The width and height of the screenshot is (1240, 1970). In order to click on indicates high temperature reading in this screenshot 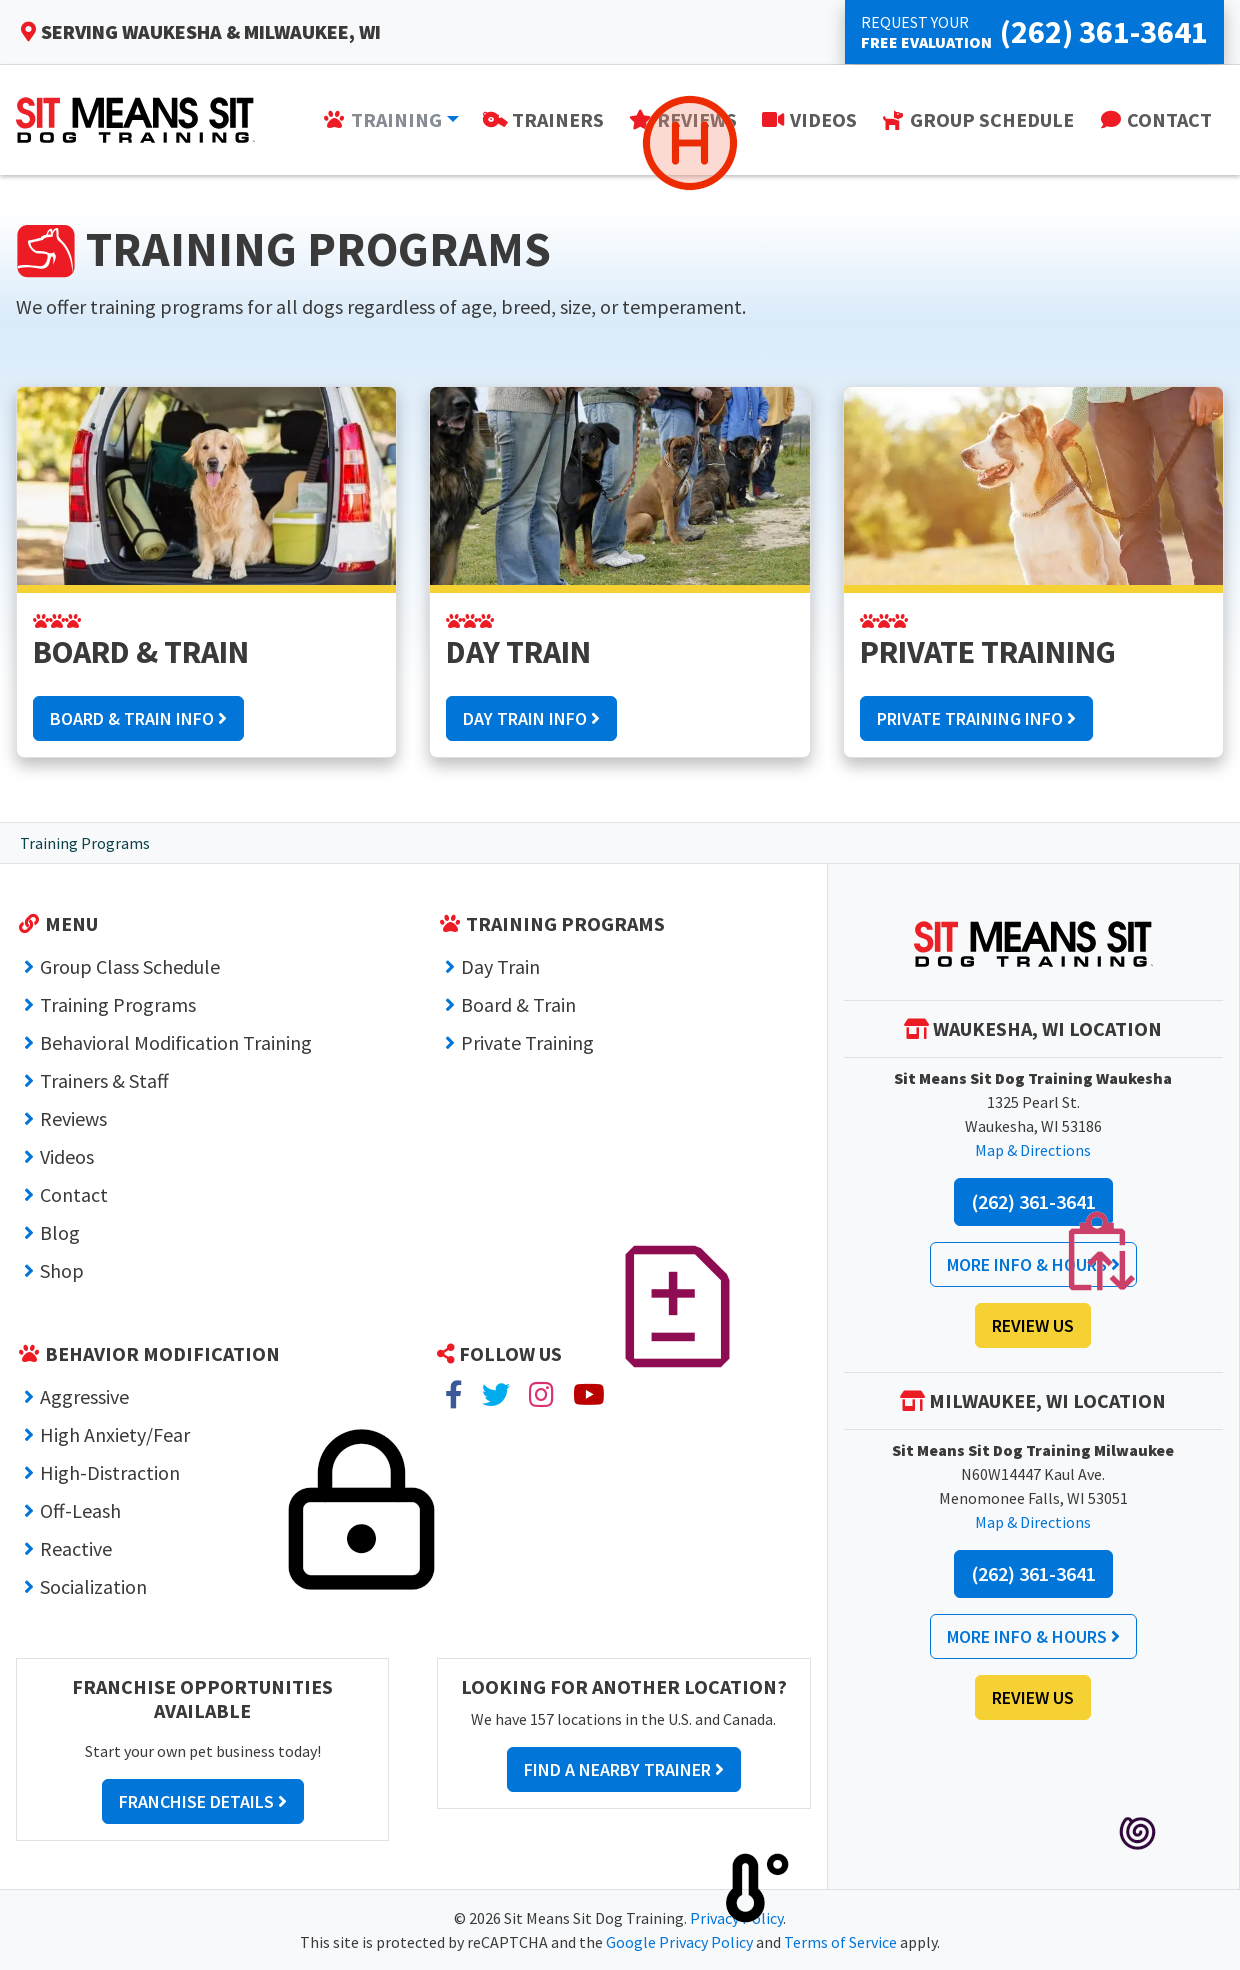, I will do `click(754, 1888)`.